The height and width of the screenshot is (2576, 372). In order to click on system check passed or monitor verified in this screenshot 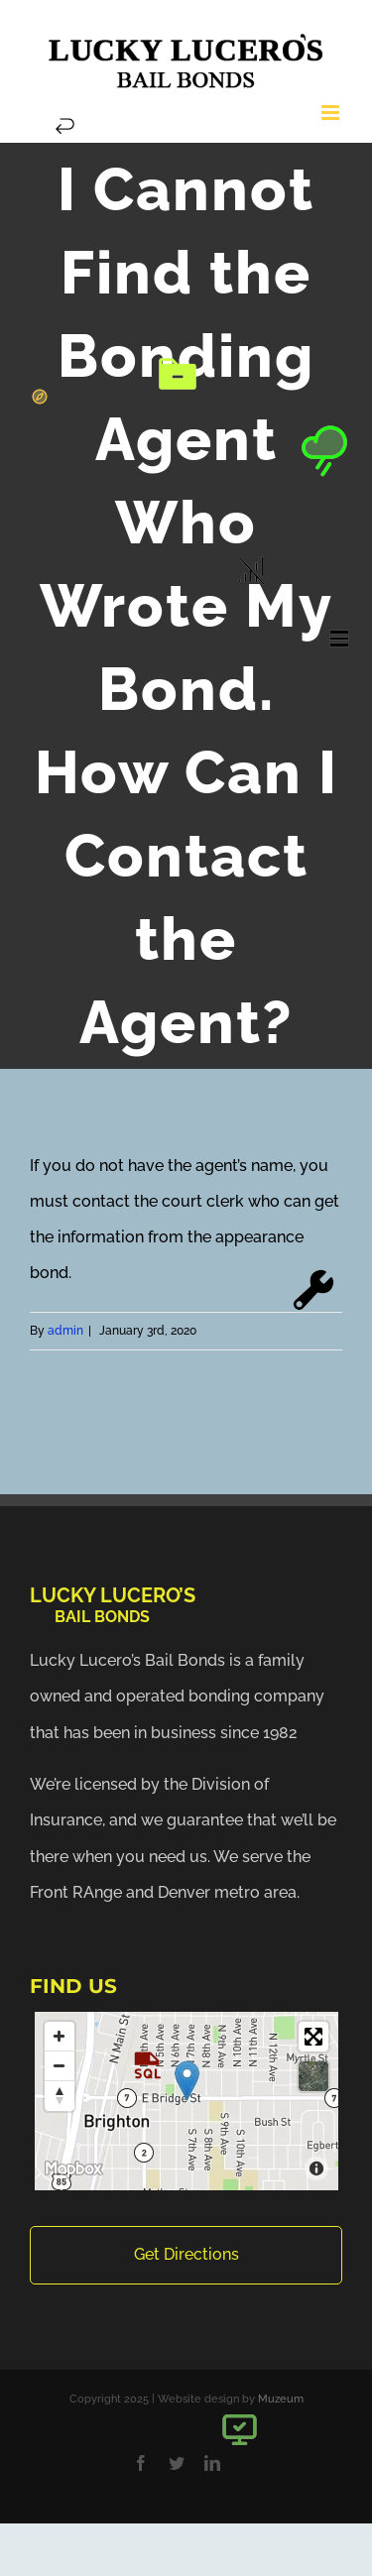, I will do `click(239, 2429)`.